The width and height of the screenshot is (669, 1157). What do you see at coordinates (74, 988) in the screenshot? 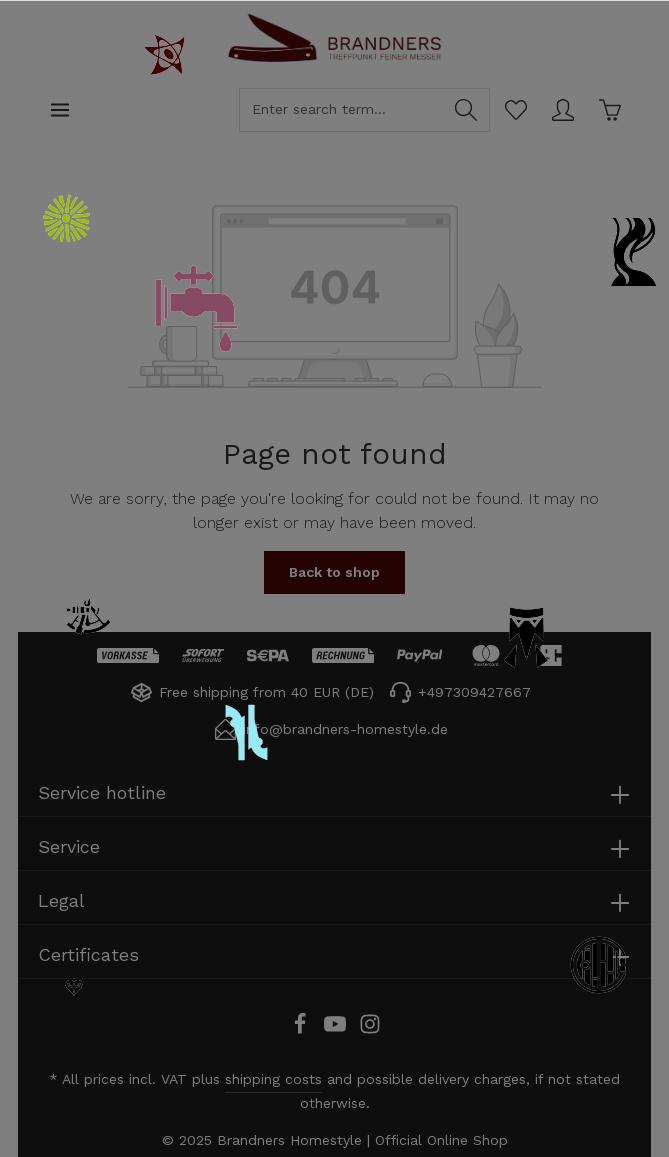
I see `centaur or mythical creature health indicator` at bounding box center [74, 988].